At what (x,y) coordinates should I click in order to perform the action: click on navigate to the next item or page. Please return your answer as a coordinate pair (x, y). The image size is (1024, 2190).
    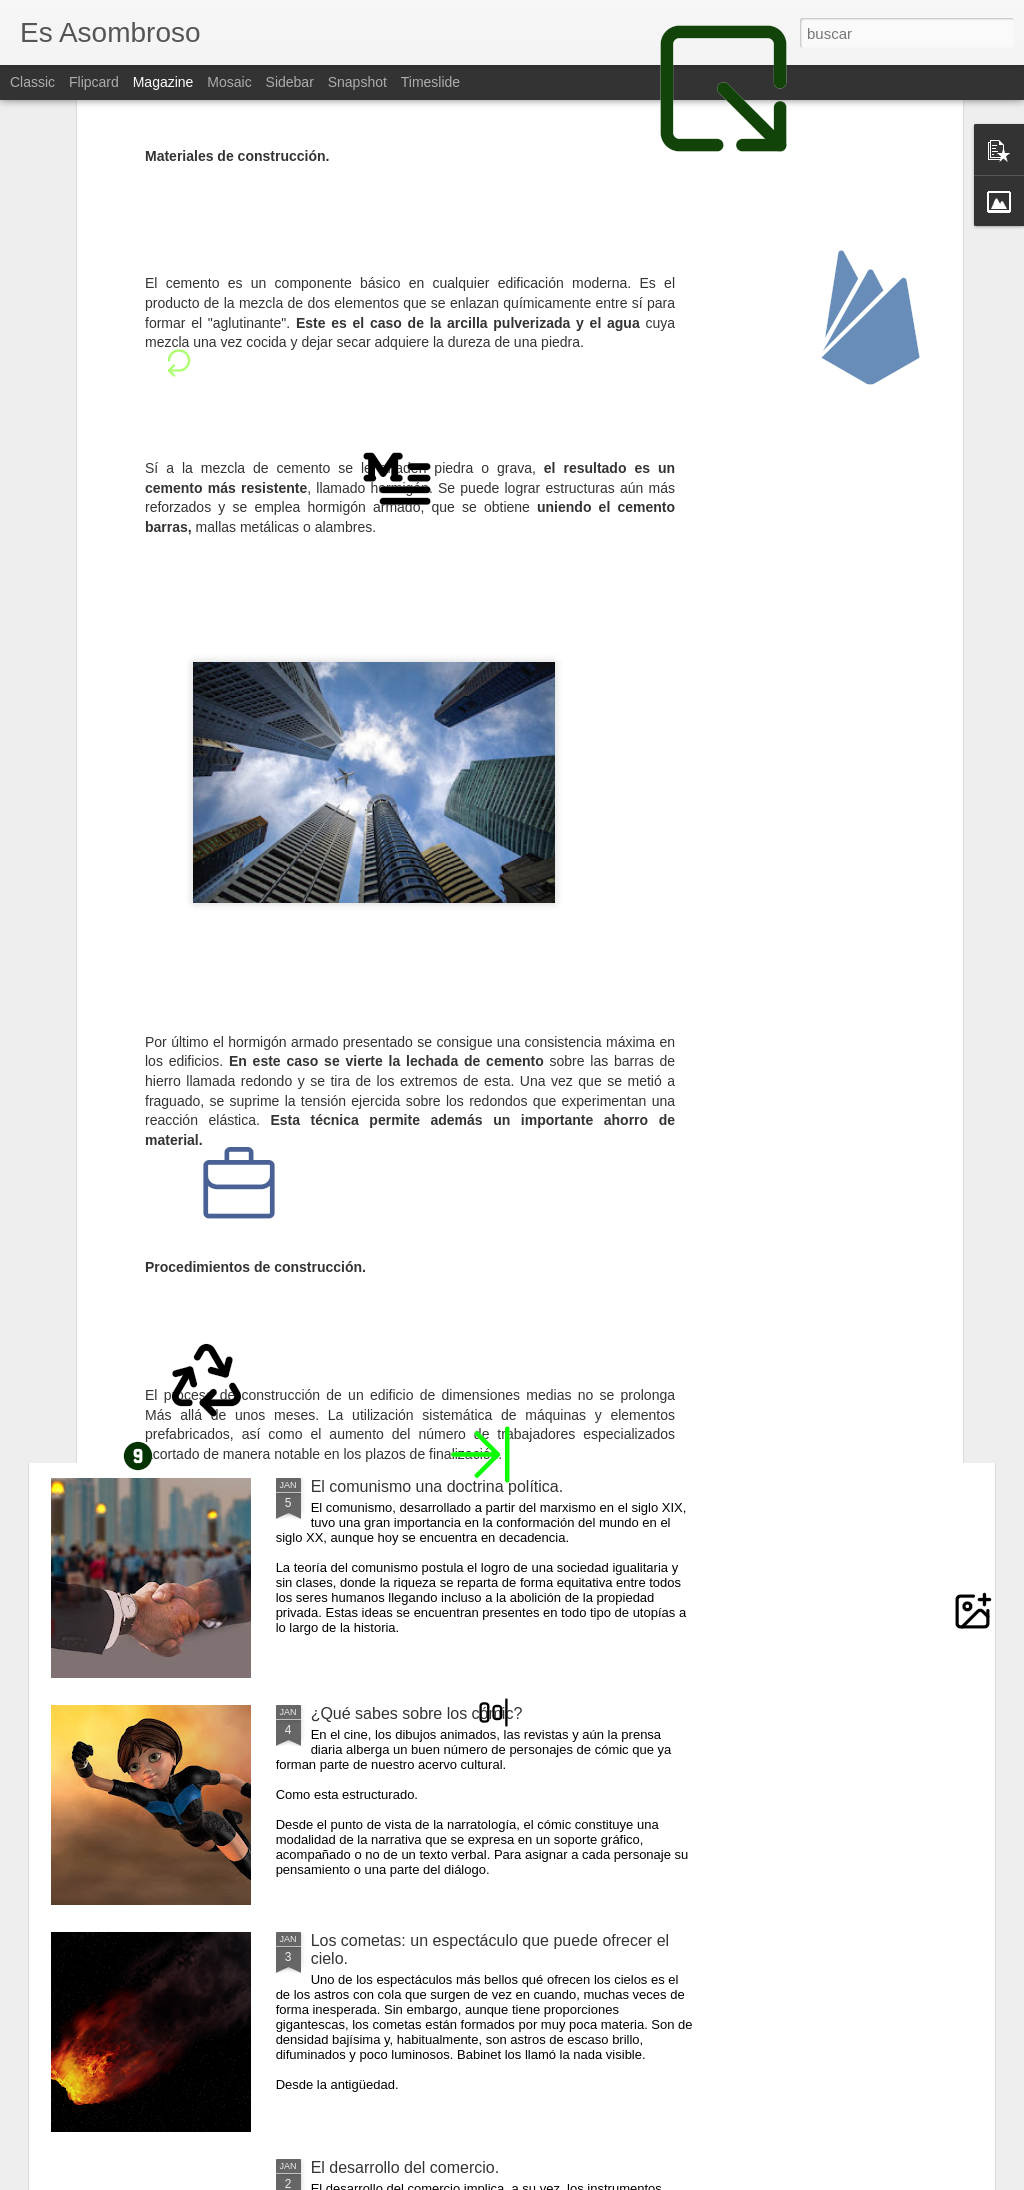
    Looking at the image, I should click on (481, 1454).